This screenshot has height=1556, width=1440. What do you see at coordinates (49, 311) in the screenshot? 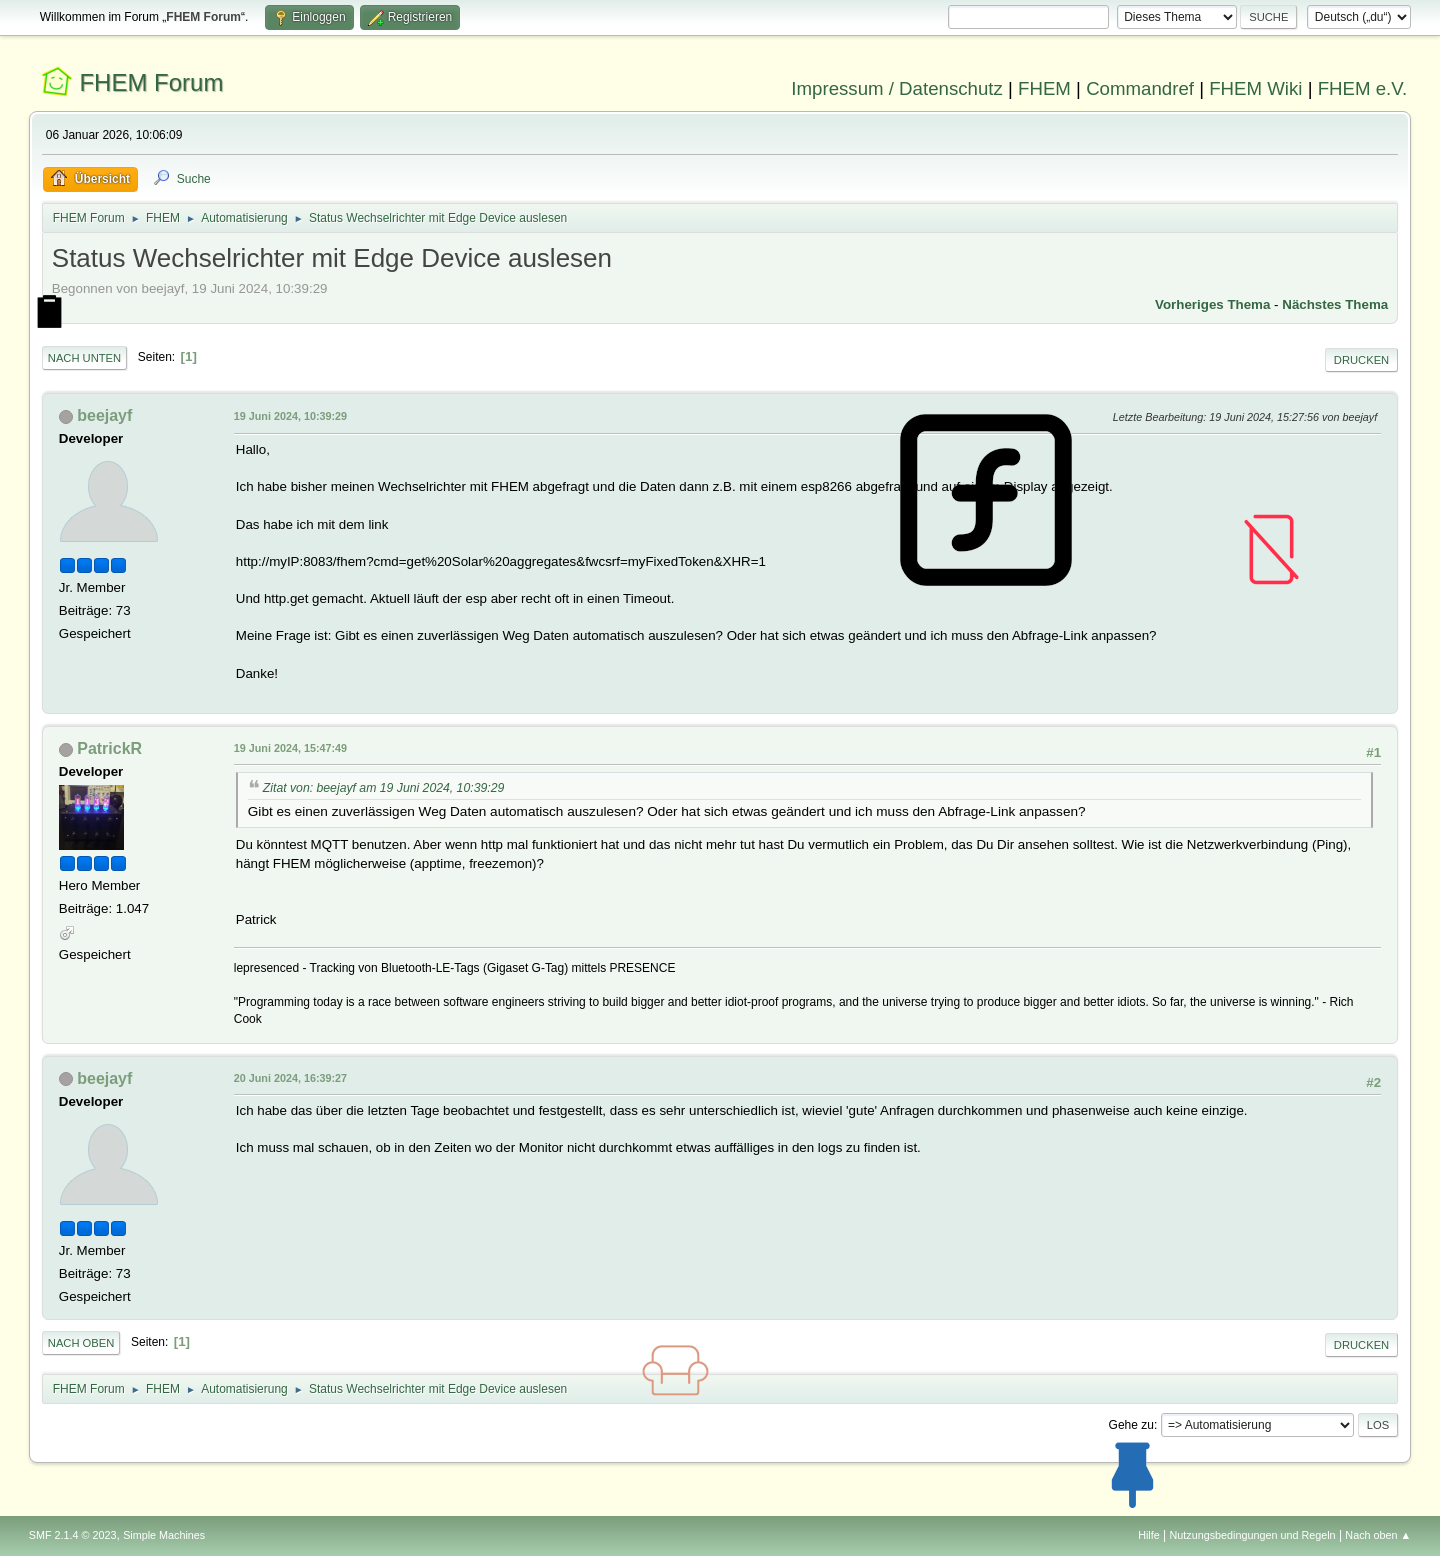
I see `copy to clipboard` at bounding box center [49, 311].